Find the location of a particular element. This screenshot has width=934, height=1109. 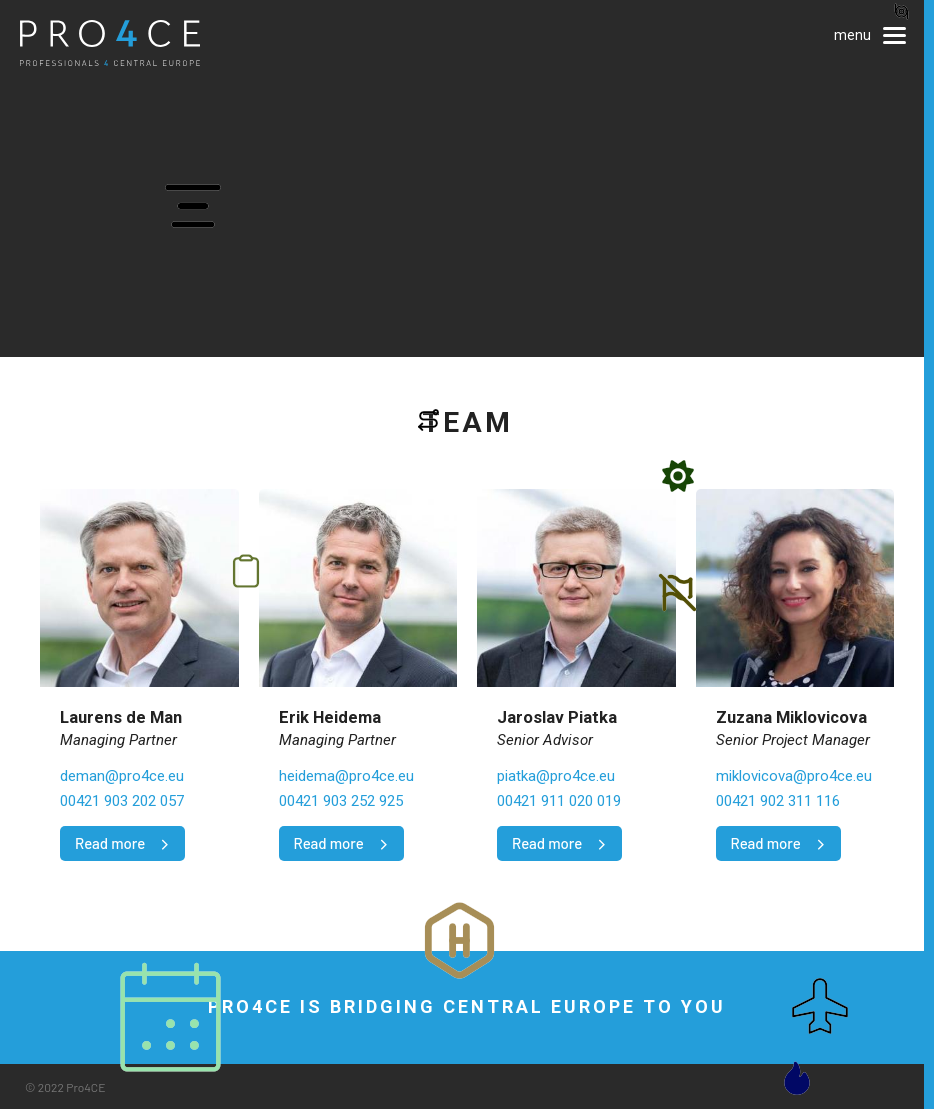

toggle light mode or bright theme is located at coordinates (678, 476).